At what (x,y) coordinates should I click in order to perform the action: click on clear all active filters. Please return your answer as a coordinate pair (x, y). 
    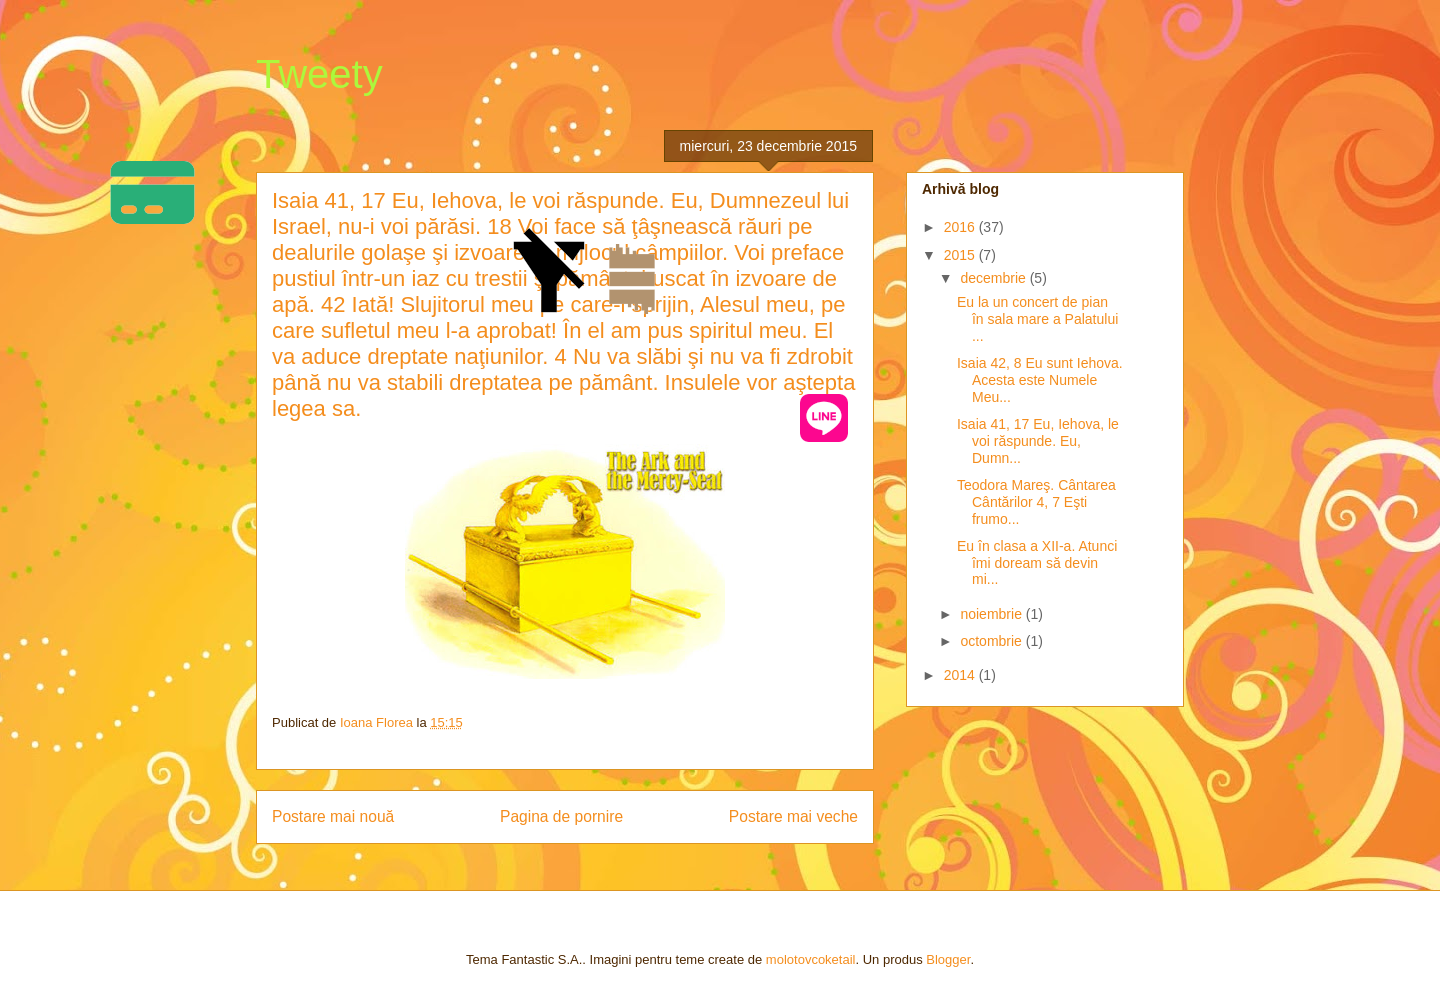
    Looking at the image, I should click on (549, 273).